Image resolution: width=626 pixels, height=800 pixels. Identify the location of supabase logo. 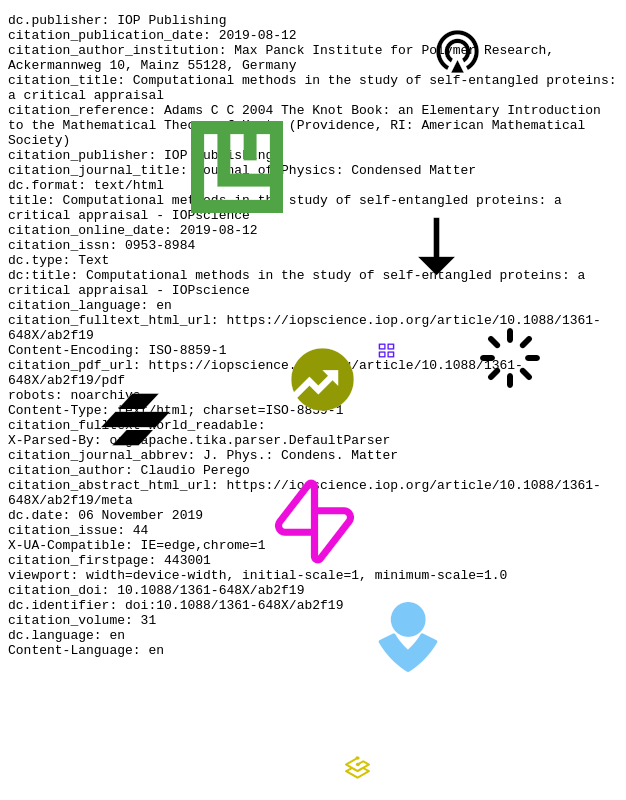
(314, 521).